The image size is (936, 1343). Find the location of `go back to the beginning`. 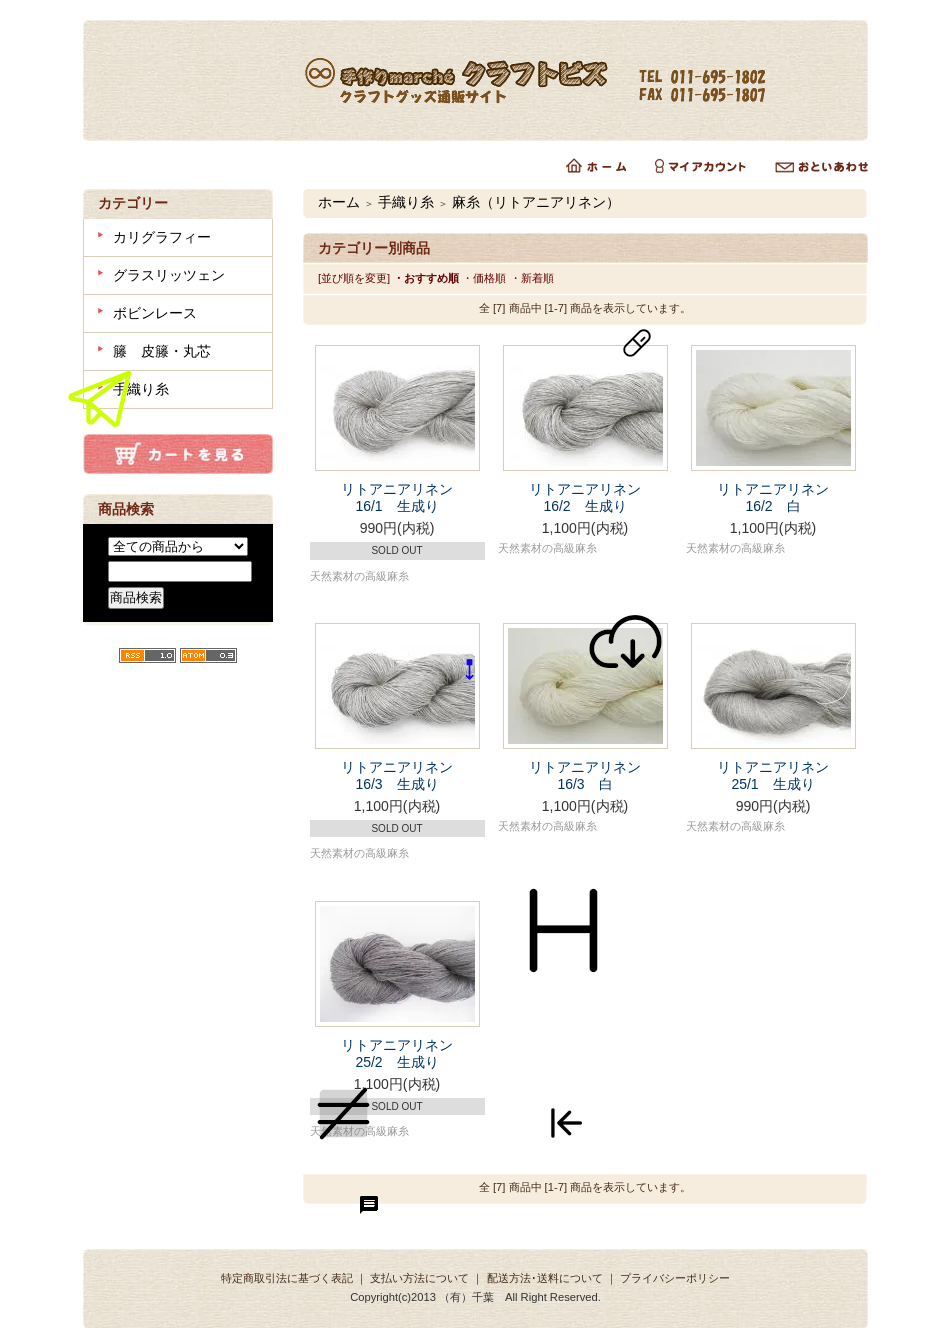

go back to the beginning is located at coordinates (566, 1123).